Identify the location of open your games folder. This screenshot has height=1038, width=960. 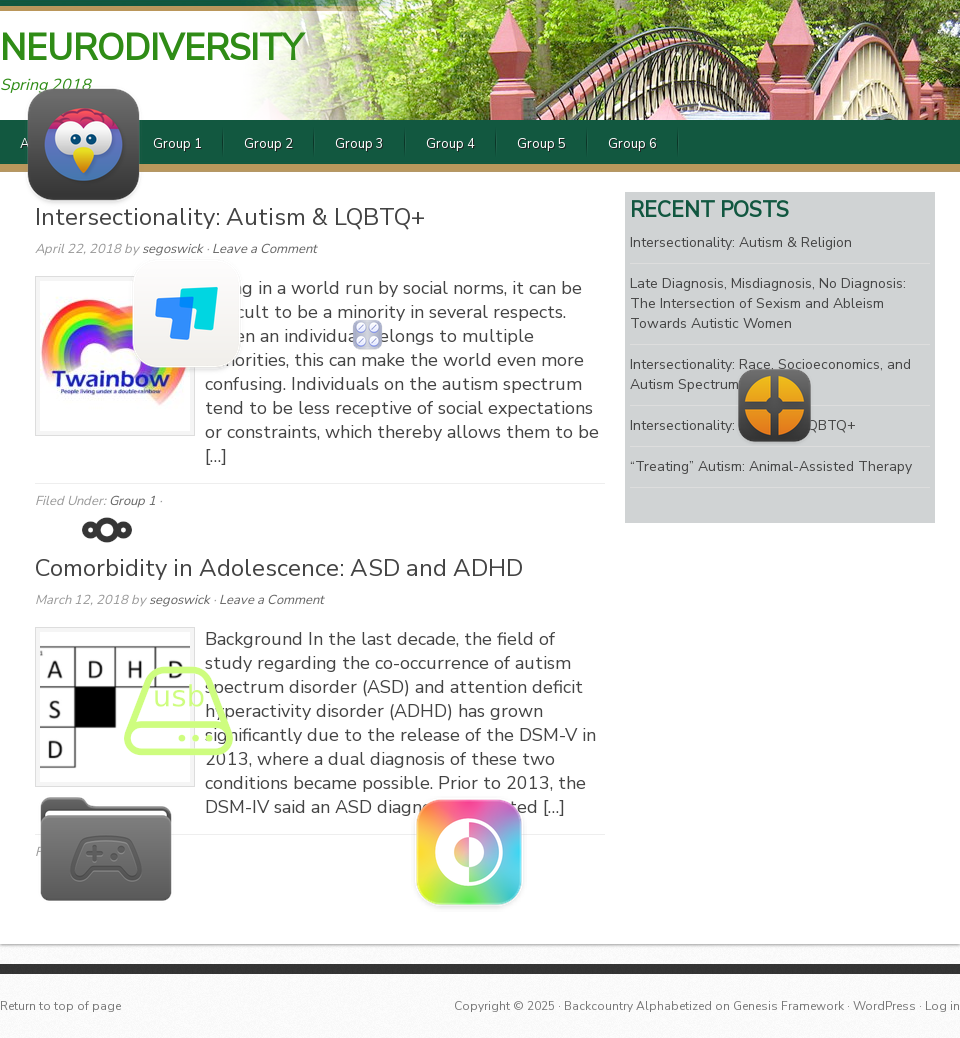
(106, 849).